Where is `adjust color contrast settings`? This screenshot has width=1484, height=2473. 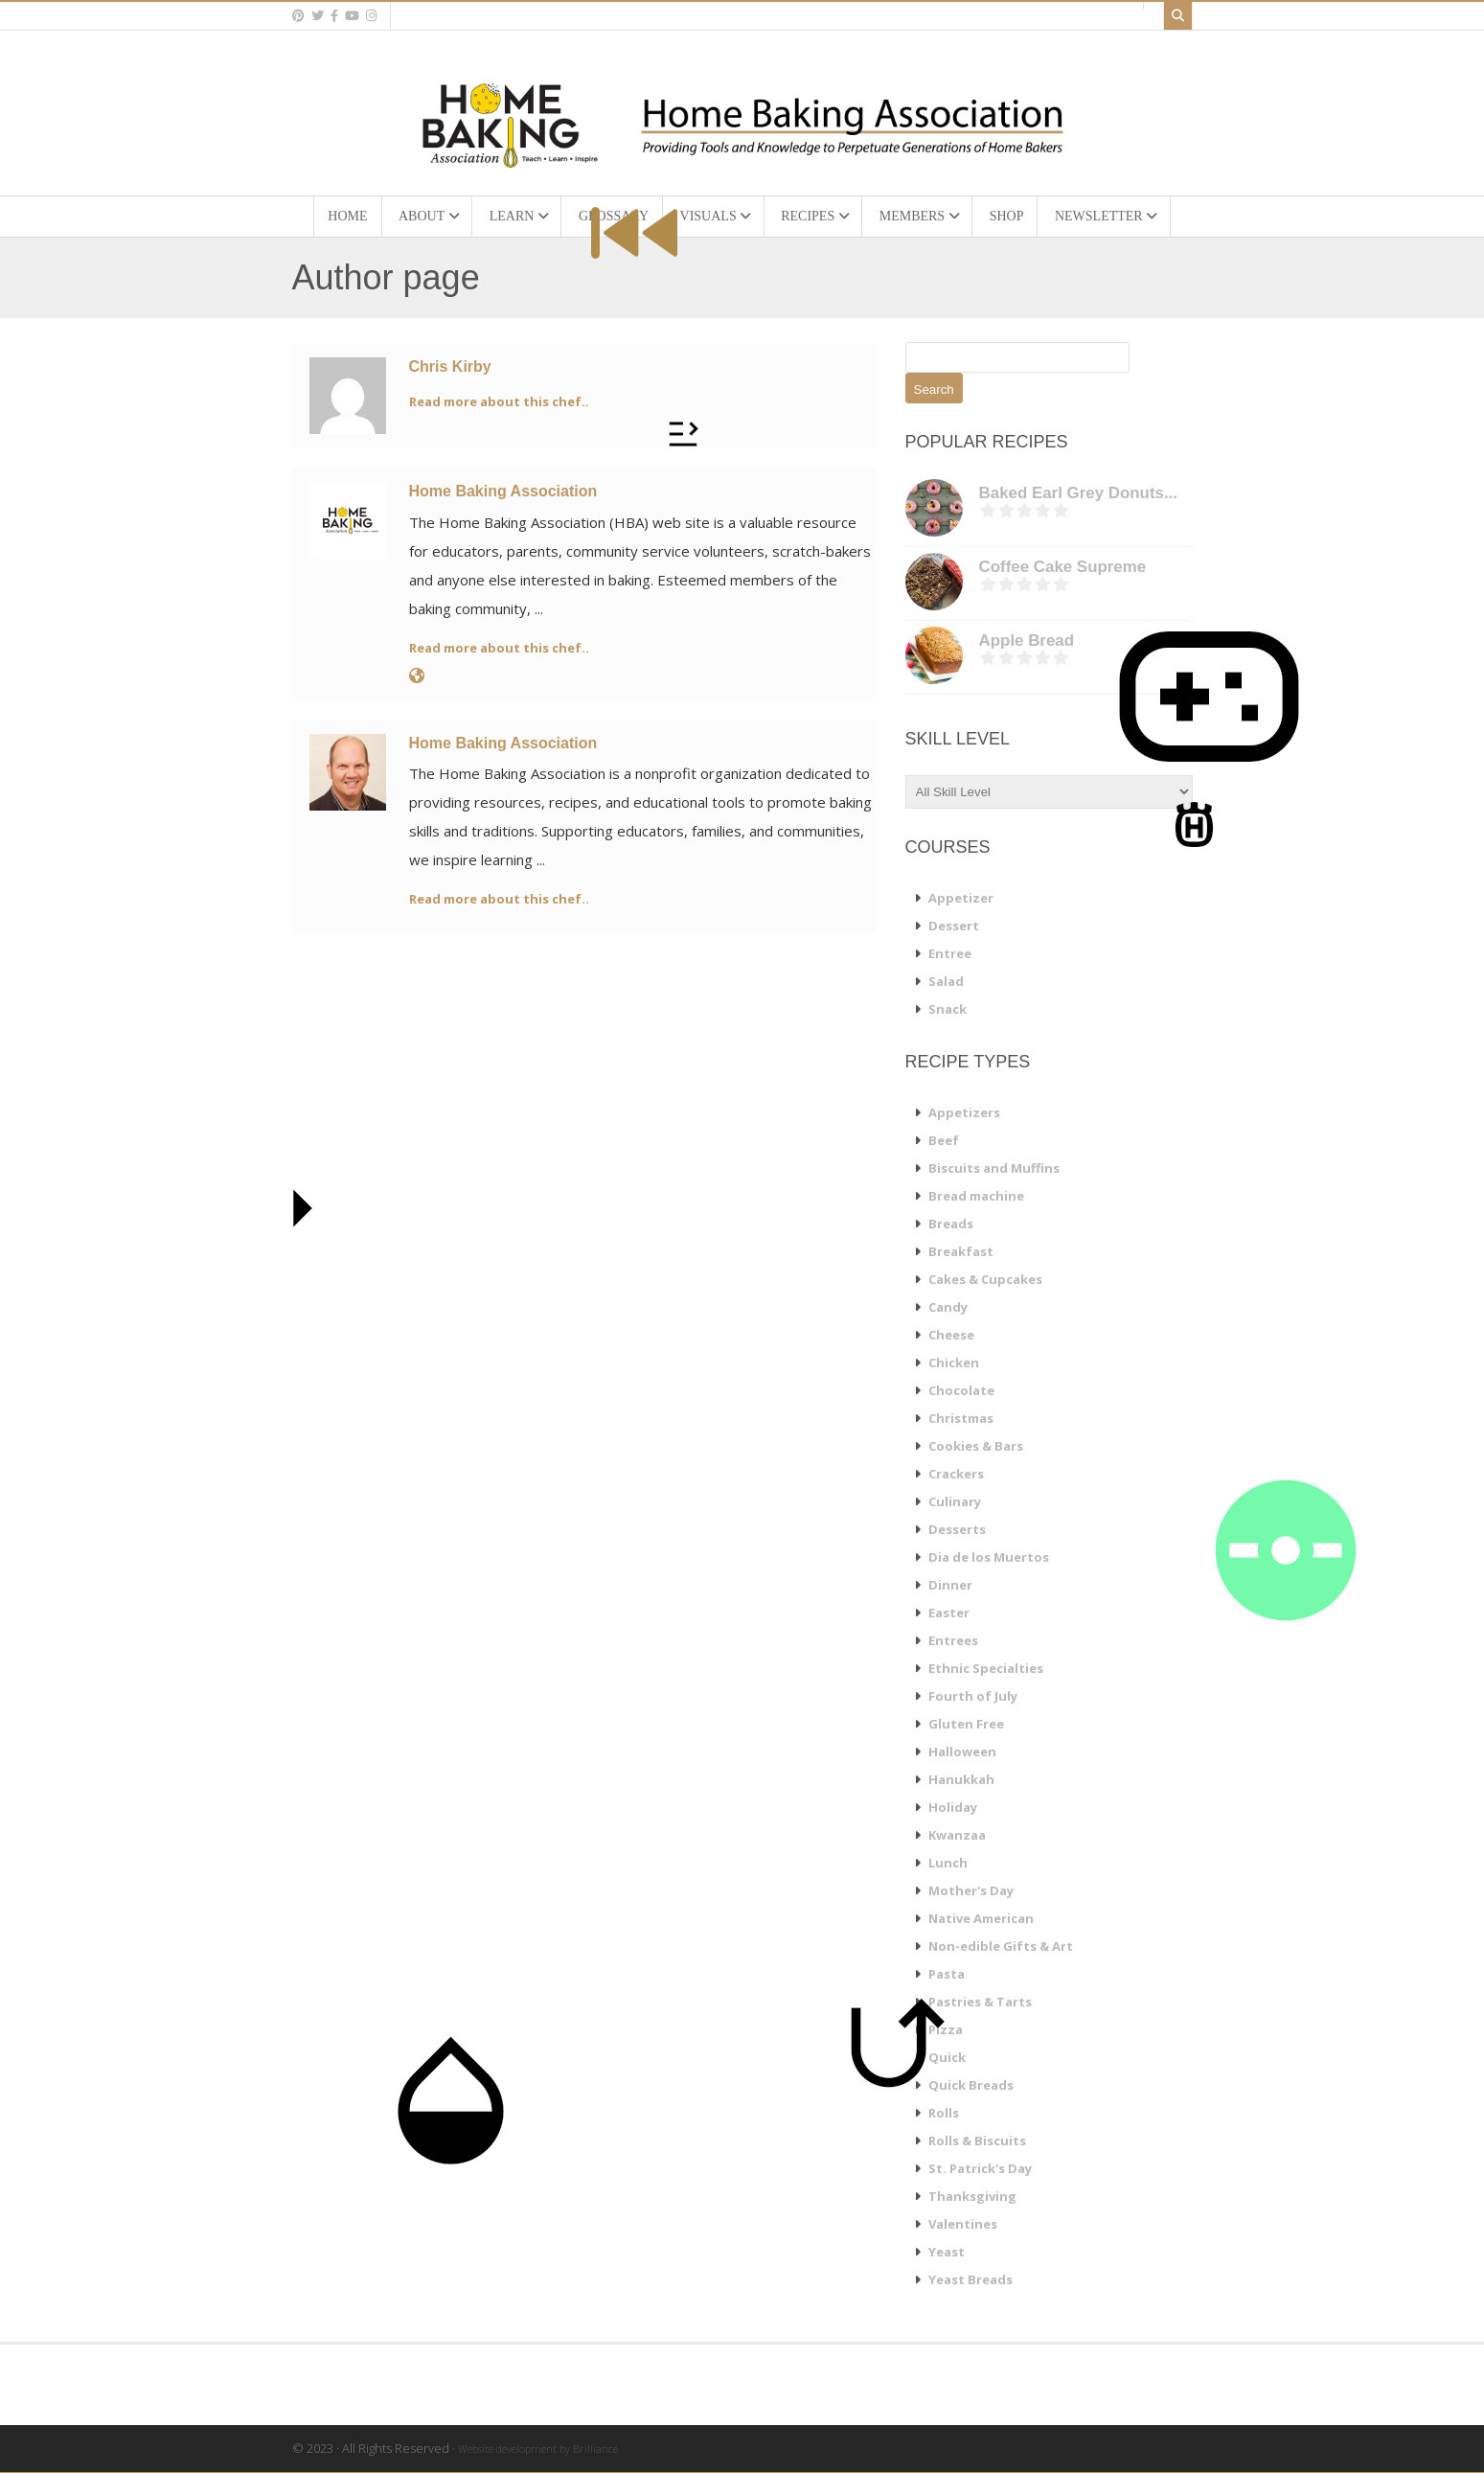
adjust color contrast settings is located at coordinates (450, 2105).